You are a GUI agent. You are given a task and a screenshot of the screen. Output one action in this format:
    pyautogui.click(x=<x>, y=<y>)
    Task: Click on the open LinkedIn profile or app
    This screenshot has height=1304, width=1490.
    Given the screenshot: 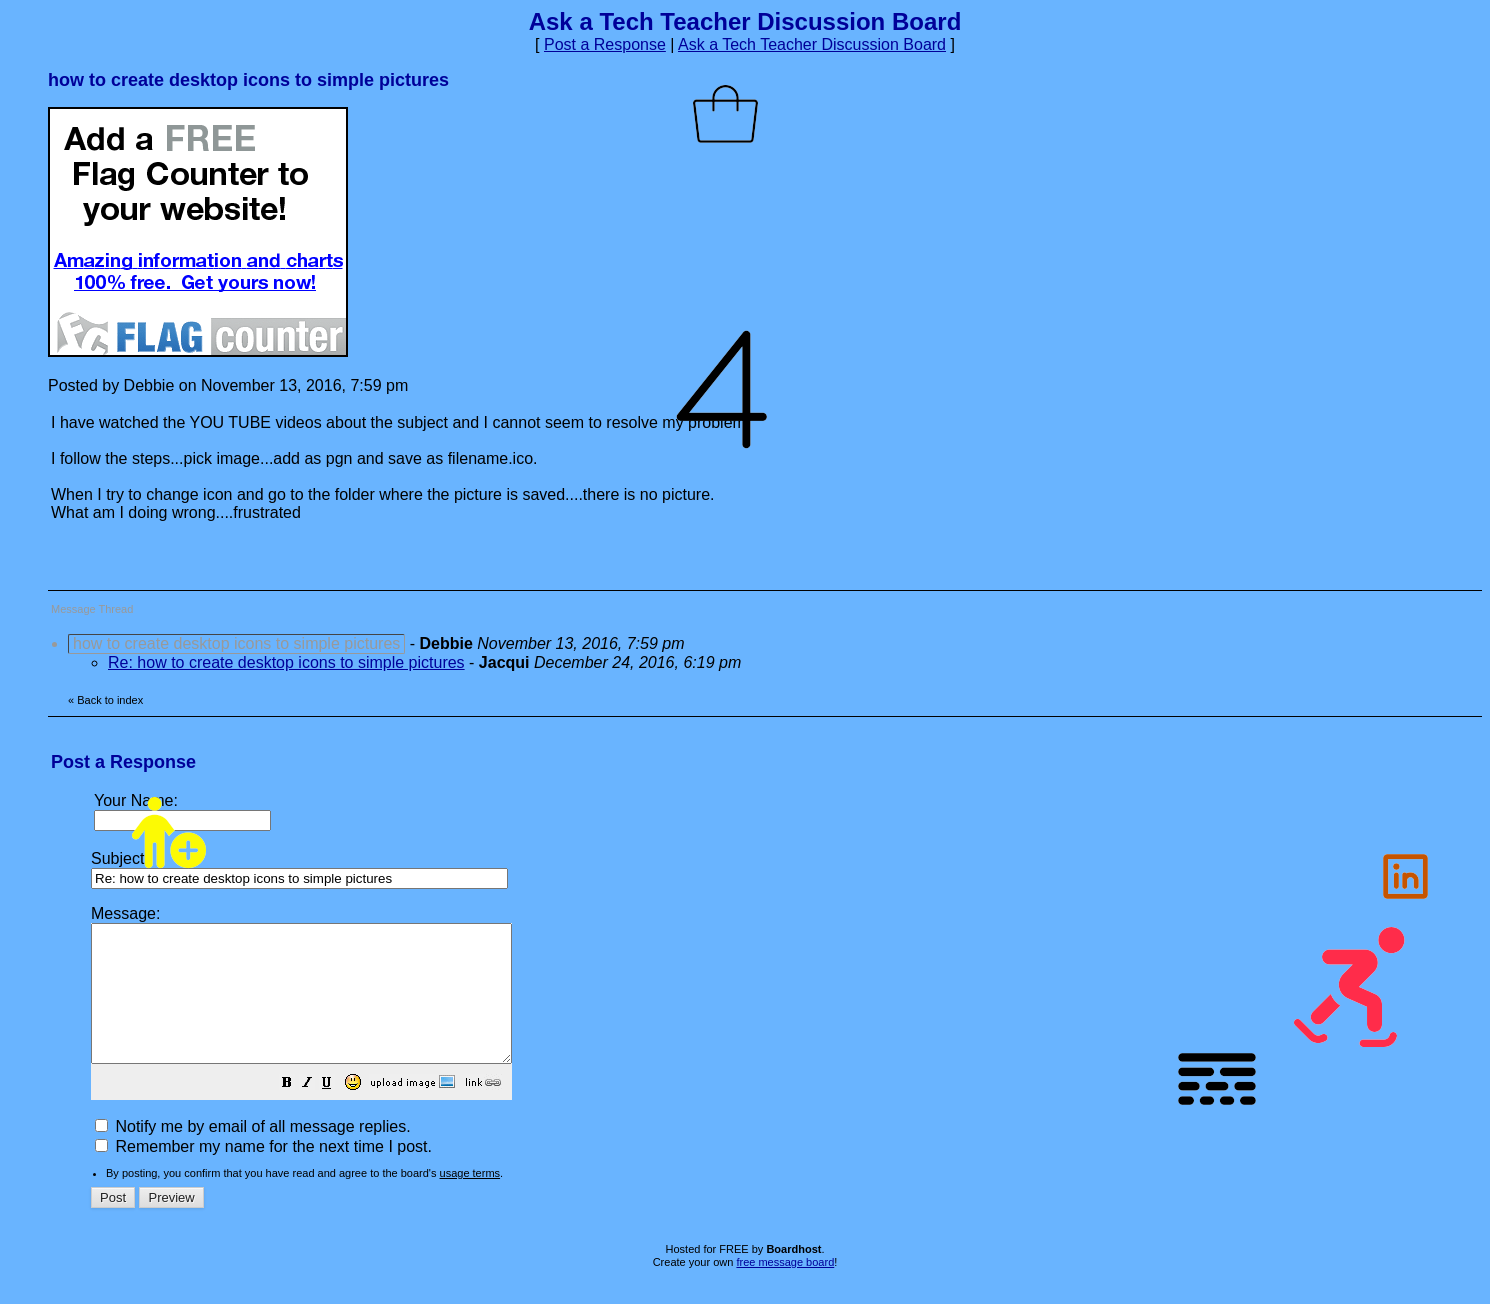 What is the action you would take?
    pyautogui.click(x=1405, y=876)
    